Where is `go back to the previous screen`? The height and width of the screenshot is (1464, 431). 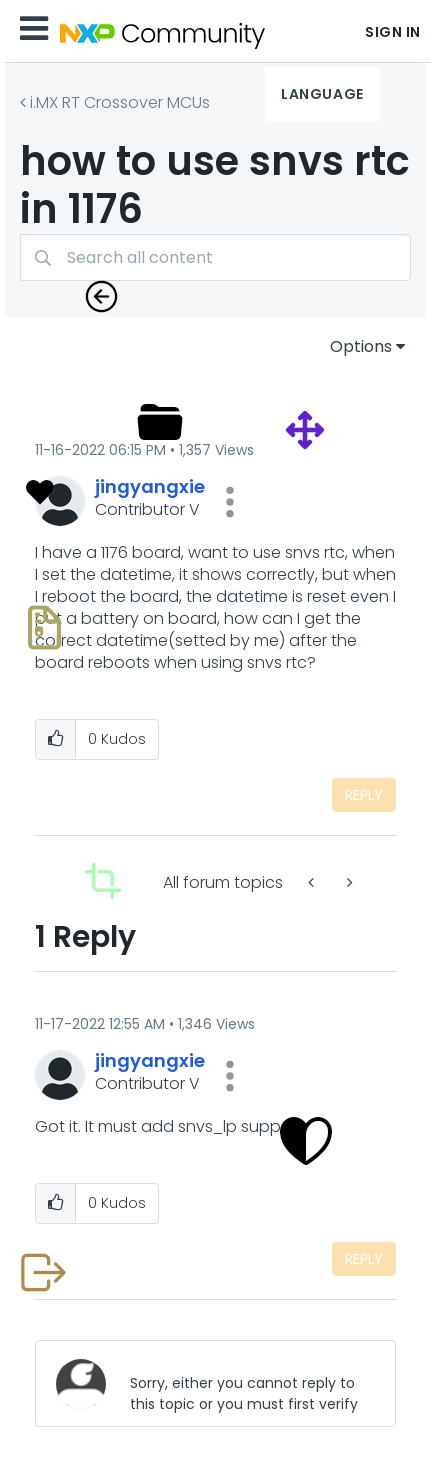 go back to the previous screen is located at coordinates (101, 296).